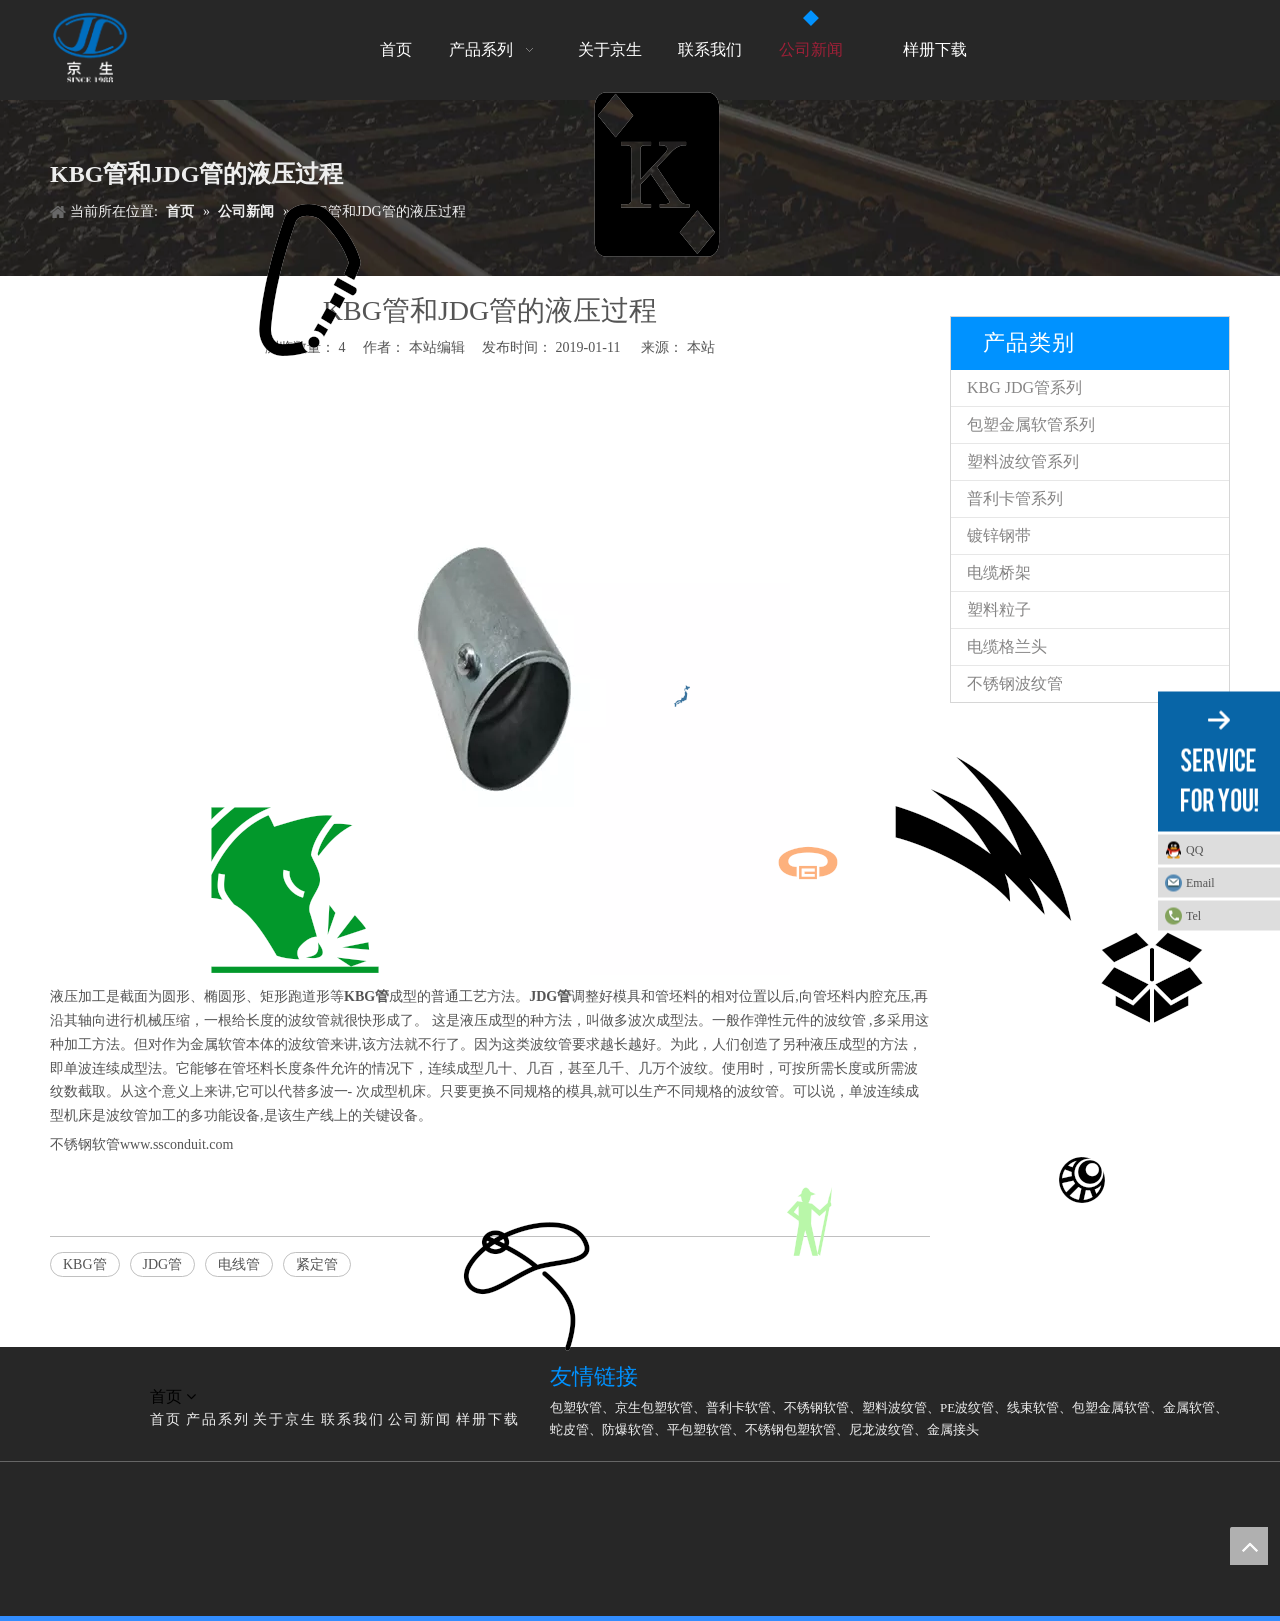  Describe the element at coordinates (527, 1286) in the screenshot. I see `select or capture objects with freeform drawing` at that location.